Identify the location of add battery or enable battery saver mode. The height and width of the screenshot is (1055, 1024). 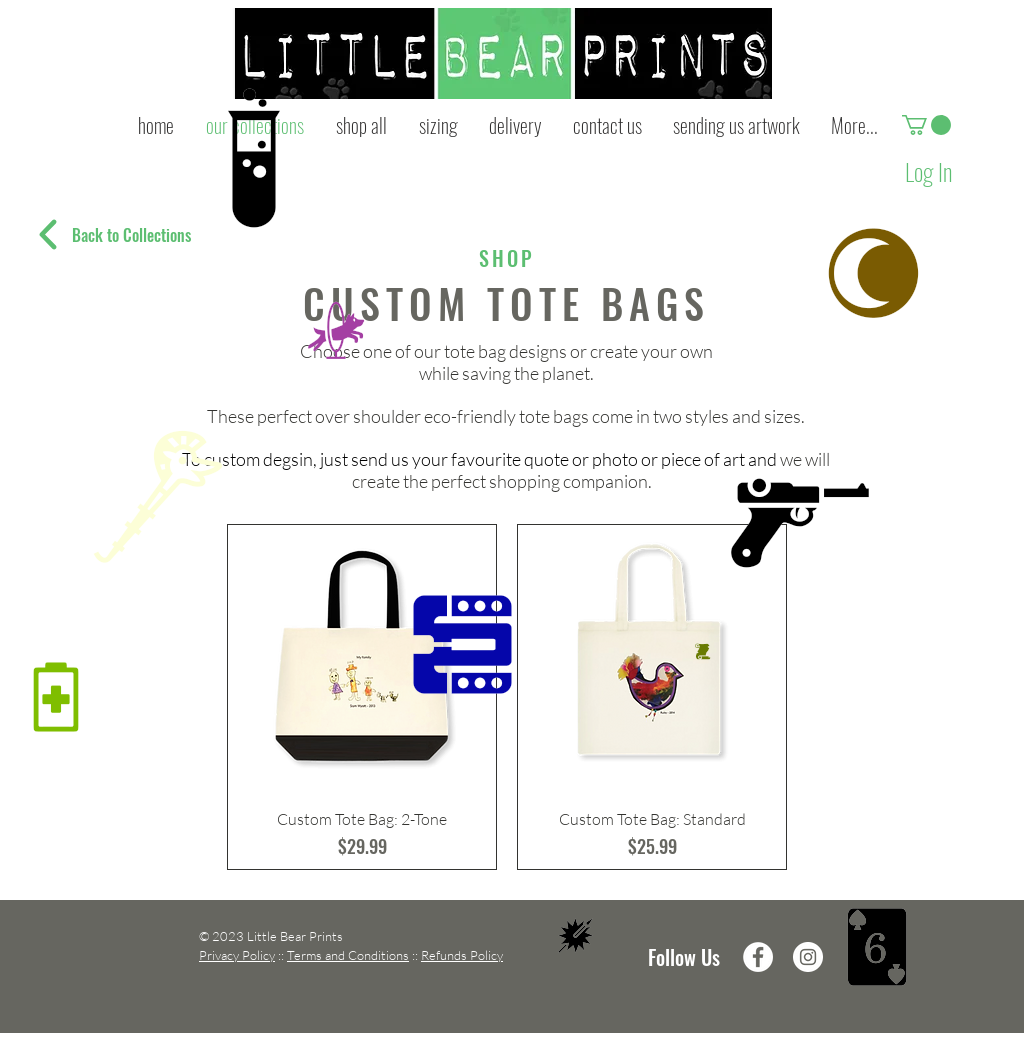
(56, 697).